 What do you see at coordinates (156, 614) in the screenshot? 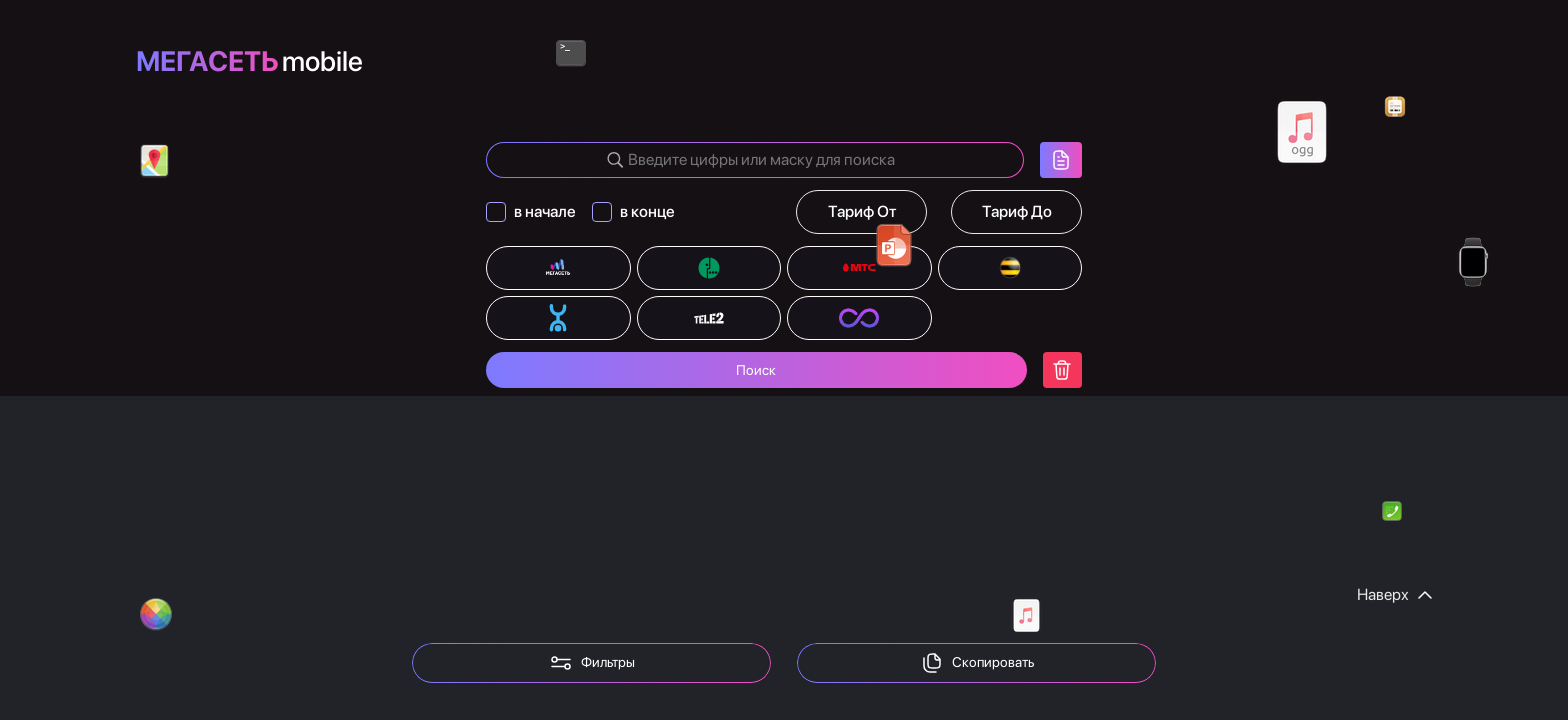
I see `open color picker or palette settings` at bounding box center [156, 614].